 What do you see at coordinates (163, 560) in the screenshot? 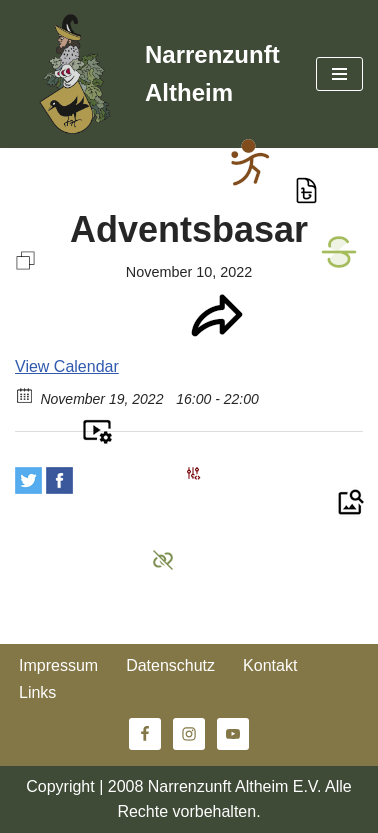
I see `disconnect or remove a linked account` at bounding box center [163, 560].